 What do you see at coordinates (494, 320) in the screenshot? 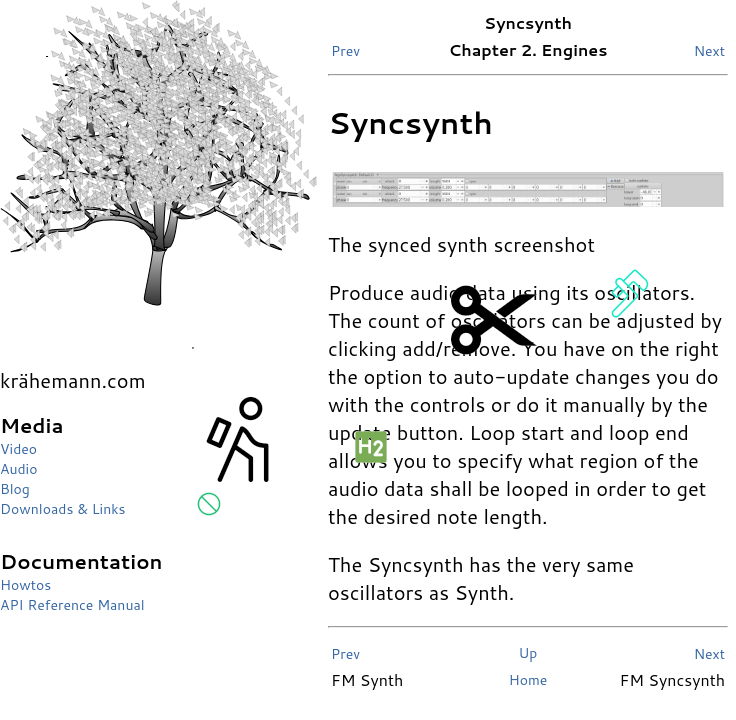
I see `cut selected content to clipboard` at bounding box center [494, 320].